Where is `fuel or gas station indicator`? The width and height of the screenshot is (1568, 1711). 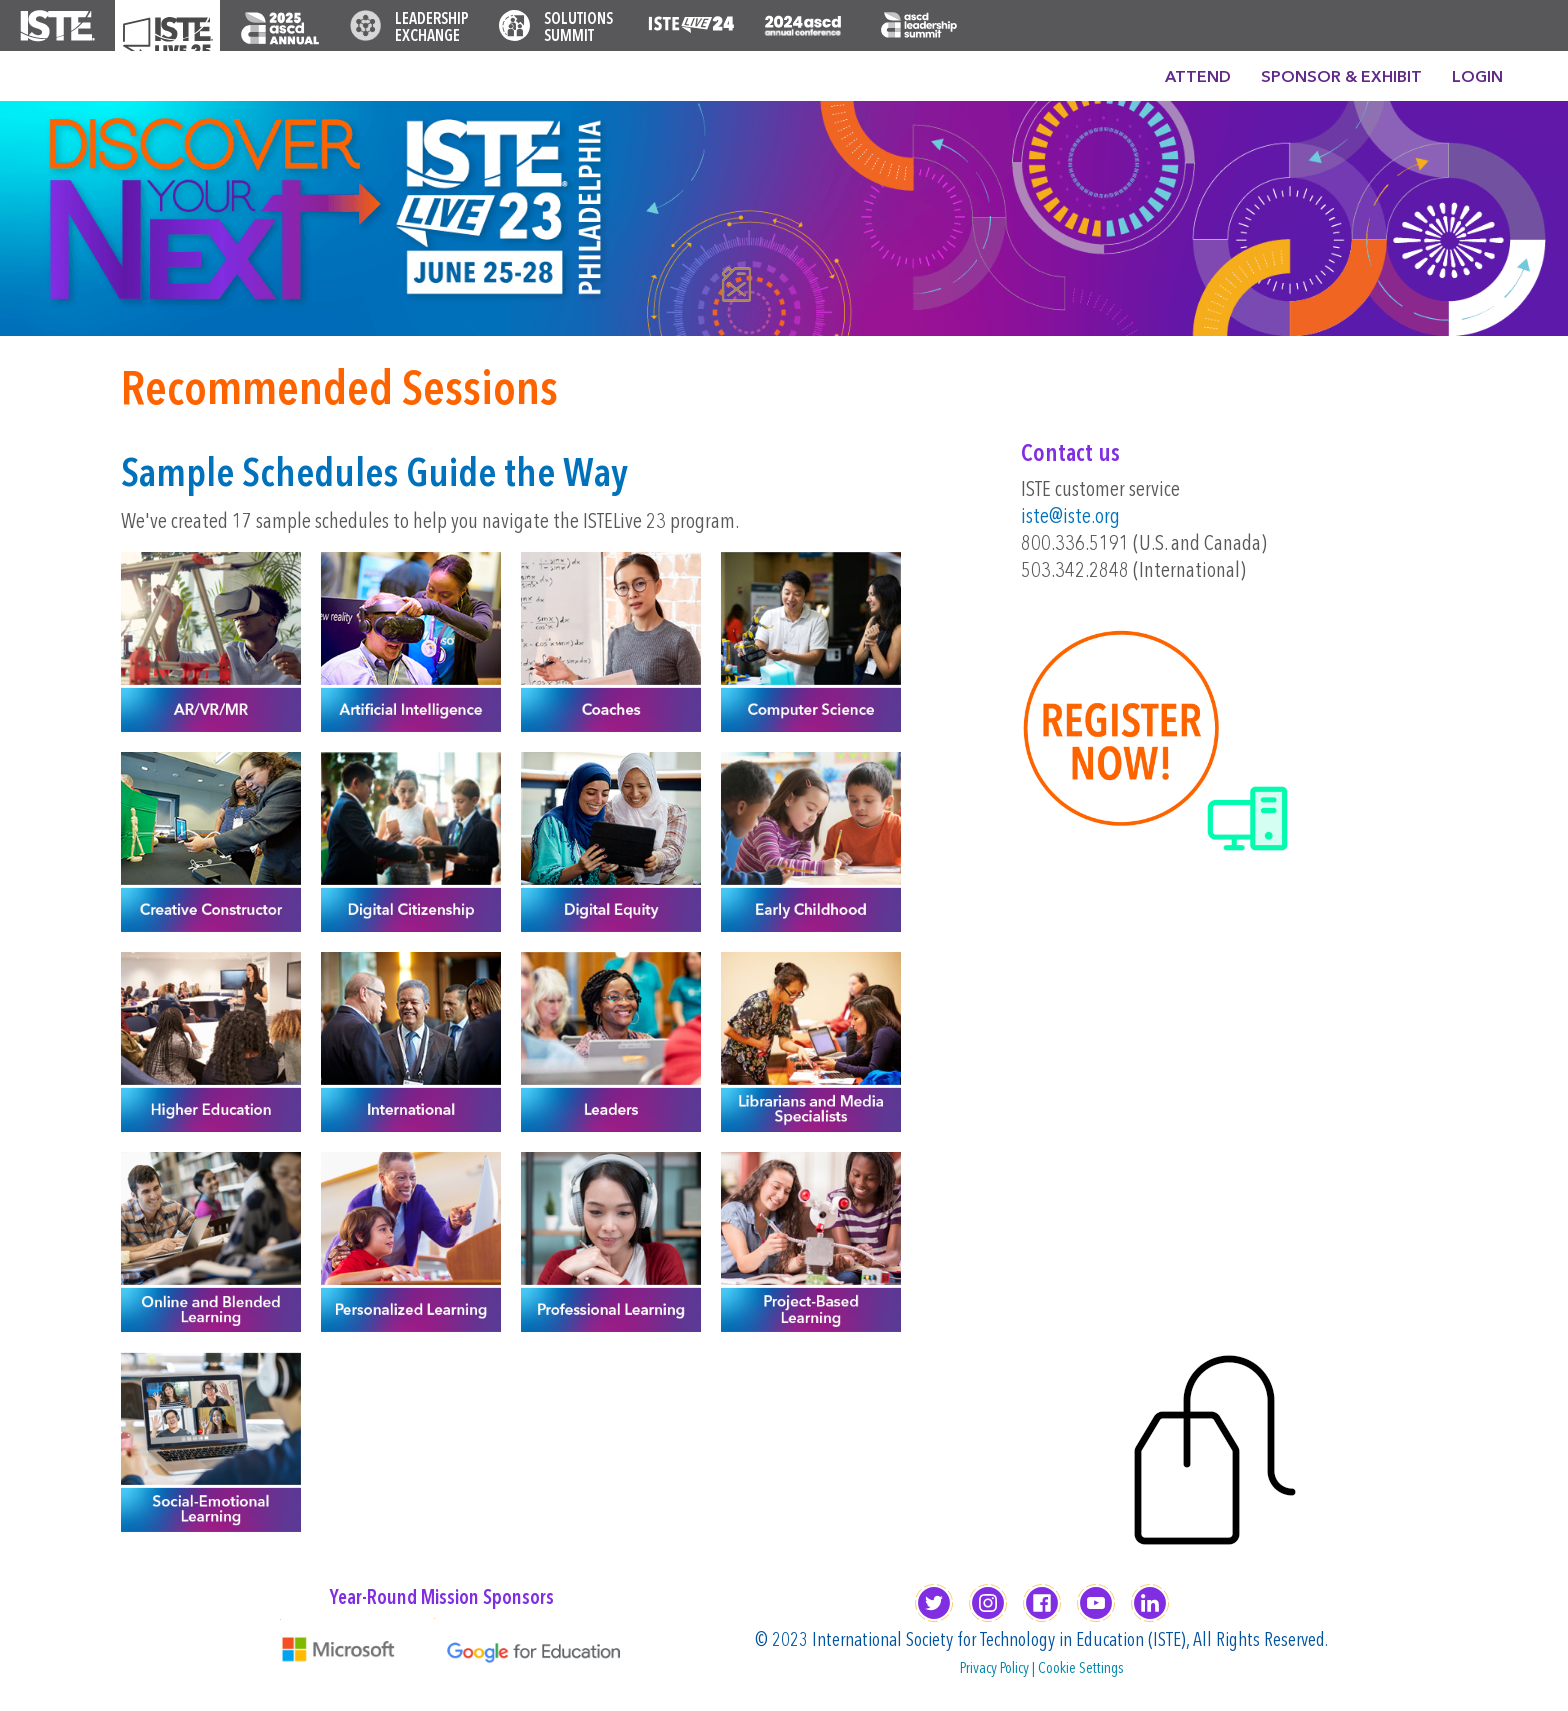
fuel or gas station indicator is located at coordinates (736, 284).